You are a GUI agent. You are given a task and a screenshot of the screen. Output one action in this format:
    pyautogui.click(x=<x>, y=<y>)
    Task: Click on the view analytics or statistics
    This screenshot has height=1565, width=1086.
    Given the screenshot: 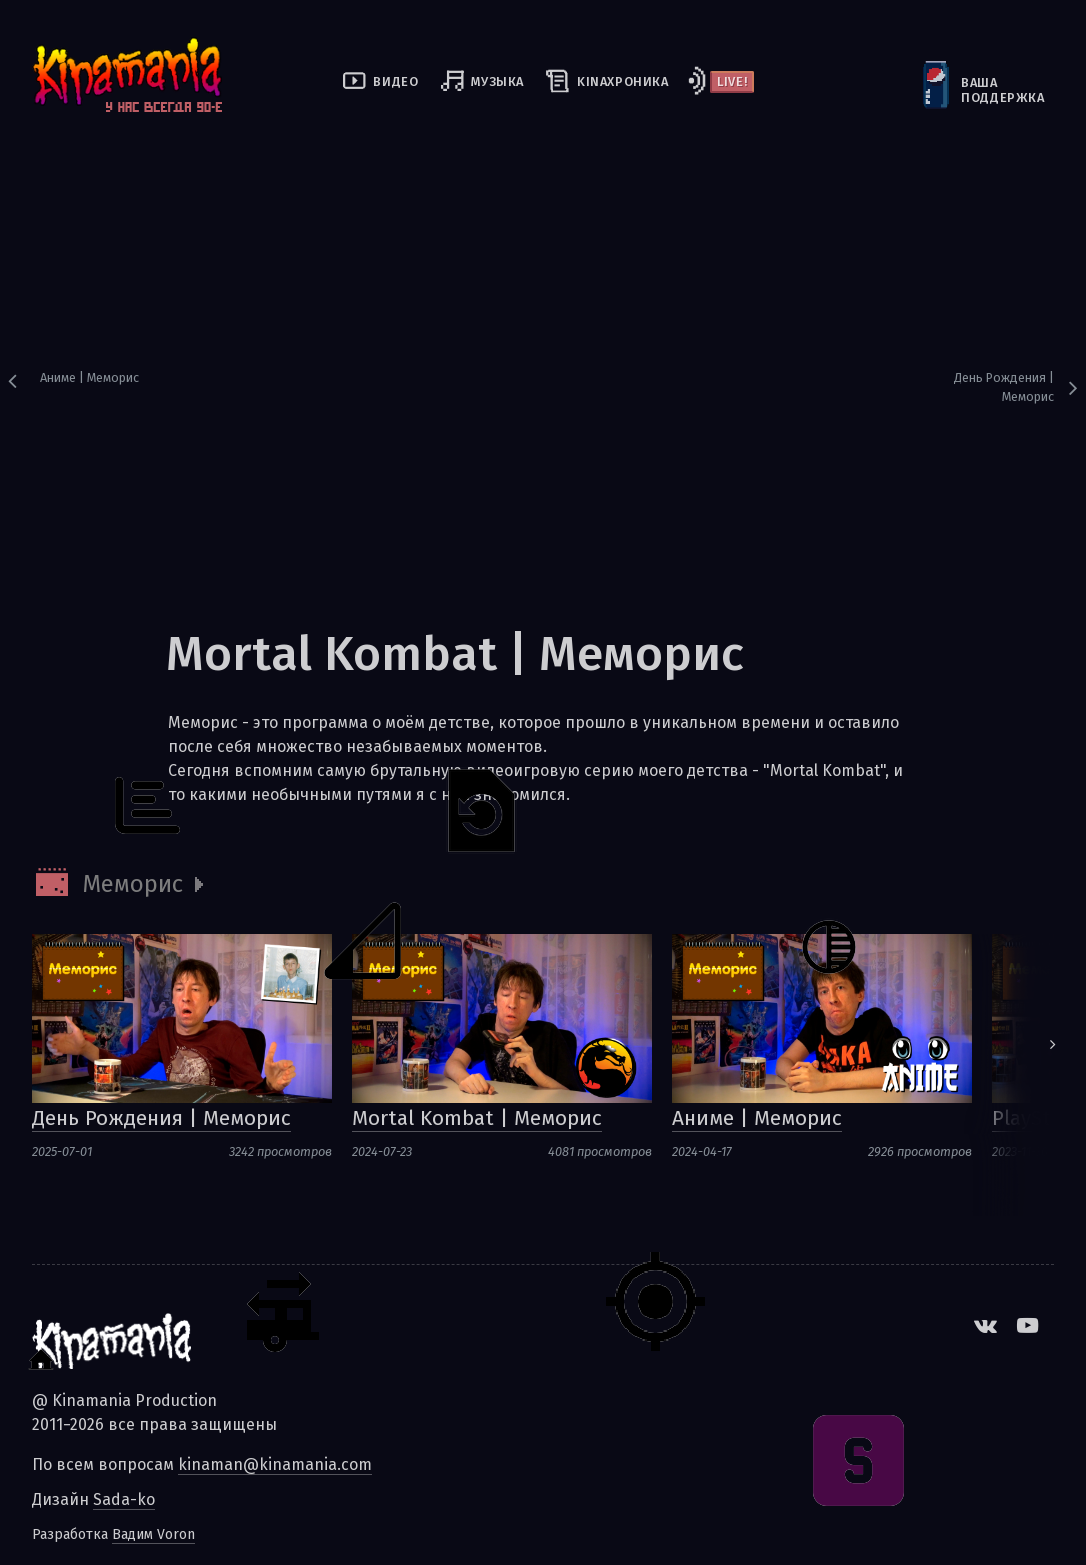 What is the action you would take?
    pyautogui.click(x=147, y=805)
    